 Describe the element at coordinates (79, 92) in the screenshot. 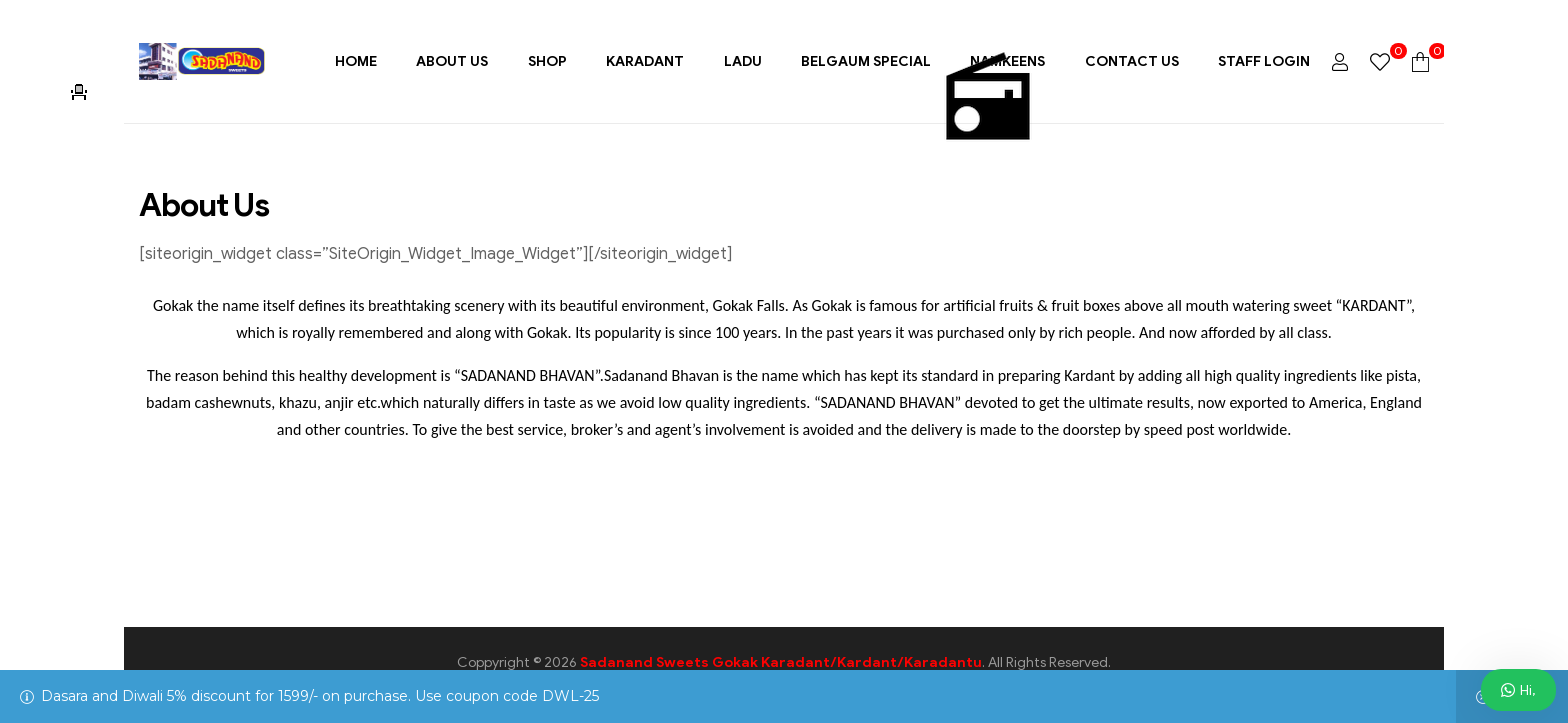

I see `view or select your seat assignment` at that location.